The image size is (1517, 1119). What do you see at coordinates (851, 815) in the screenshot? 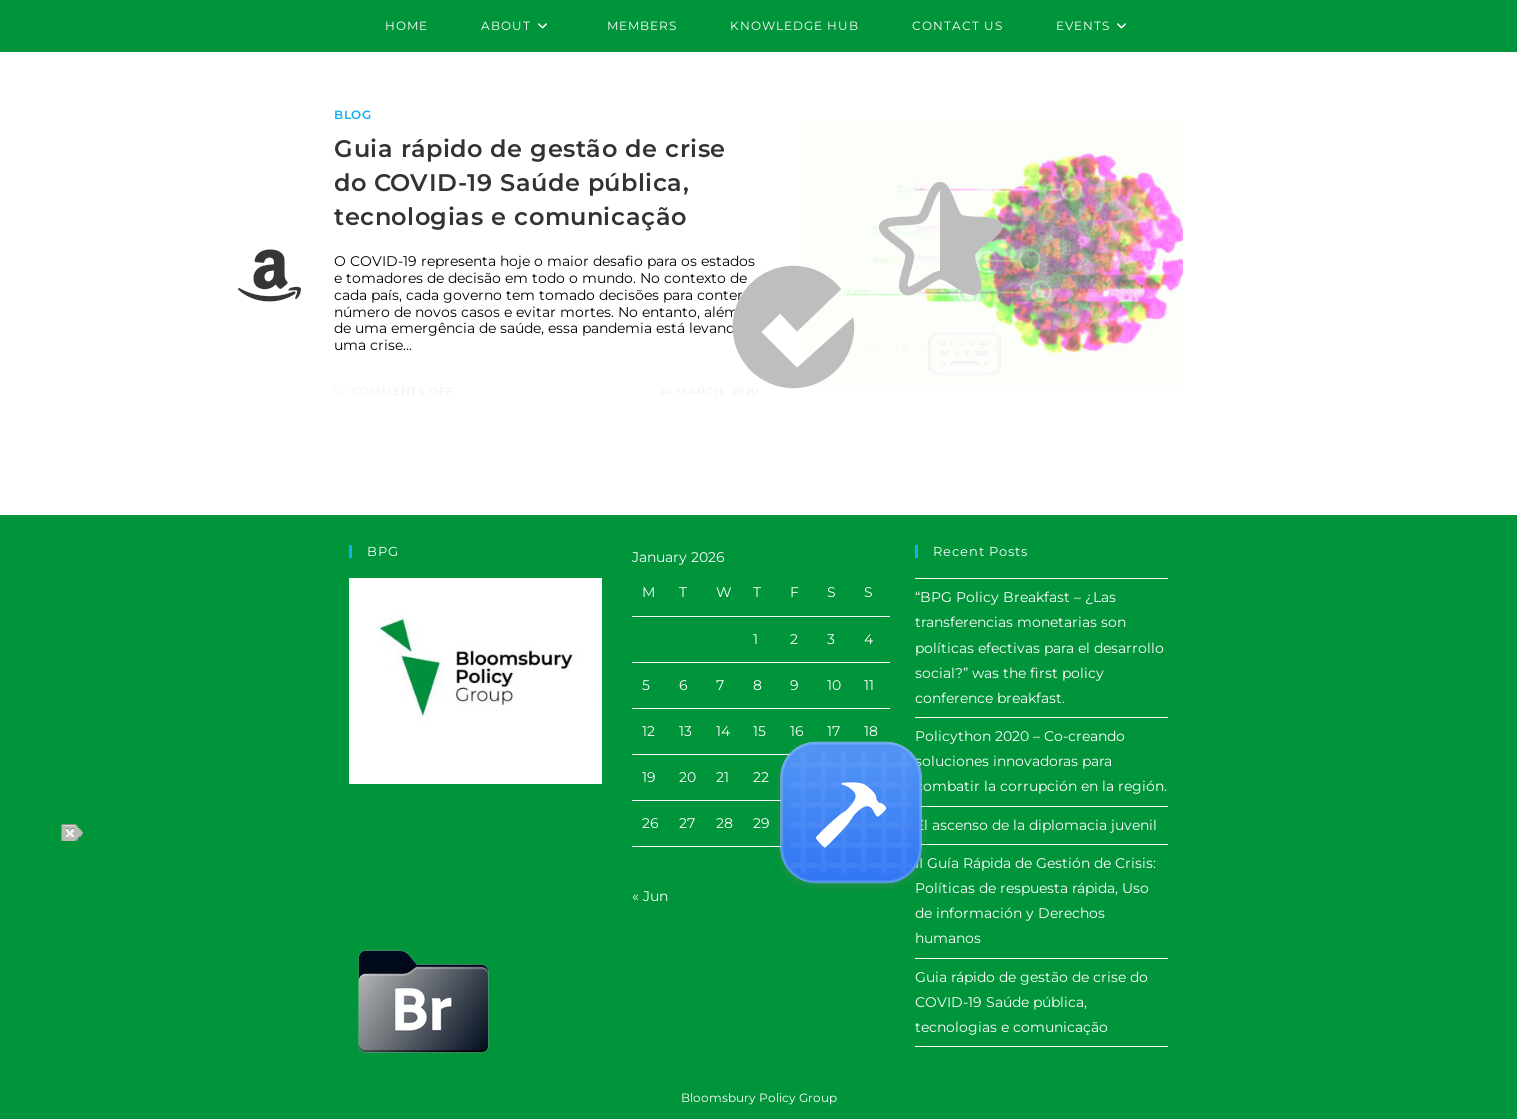
I see `access developer tools and settings` at bounding box center [851, 815].